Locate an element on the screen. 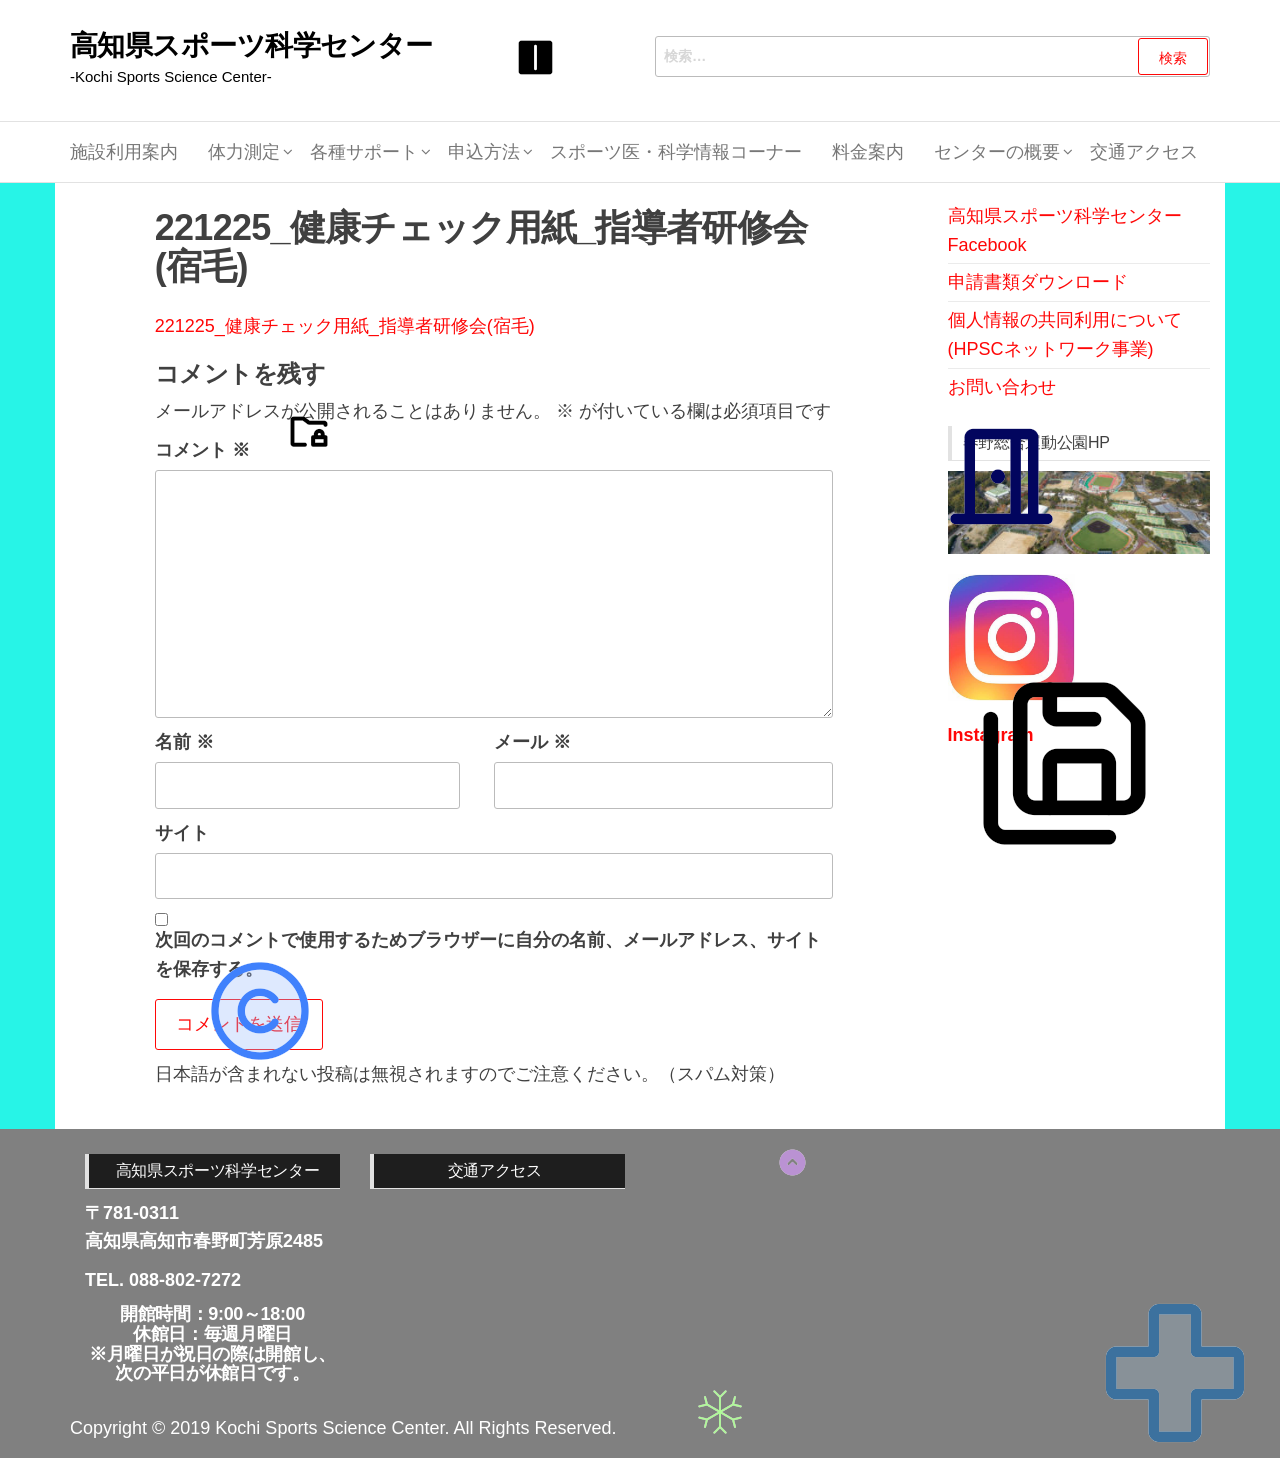 Image resolution: width=1280 pixels, height=1458 pixels. scroll to top of page is located at coordinates (792, 1162).